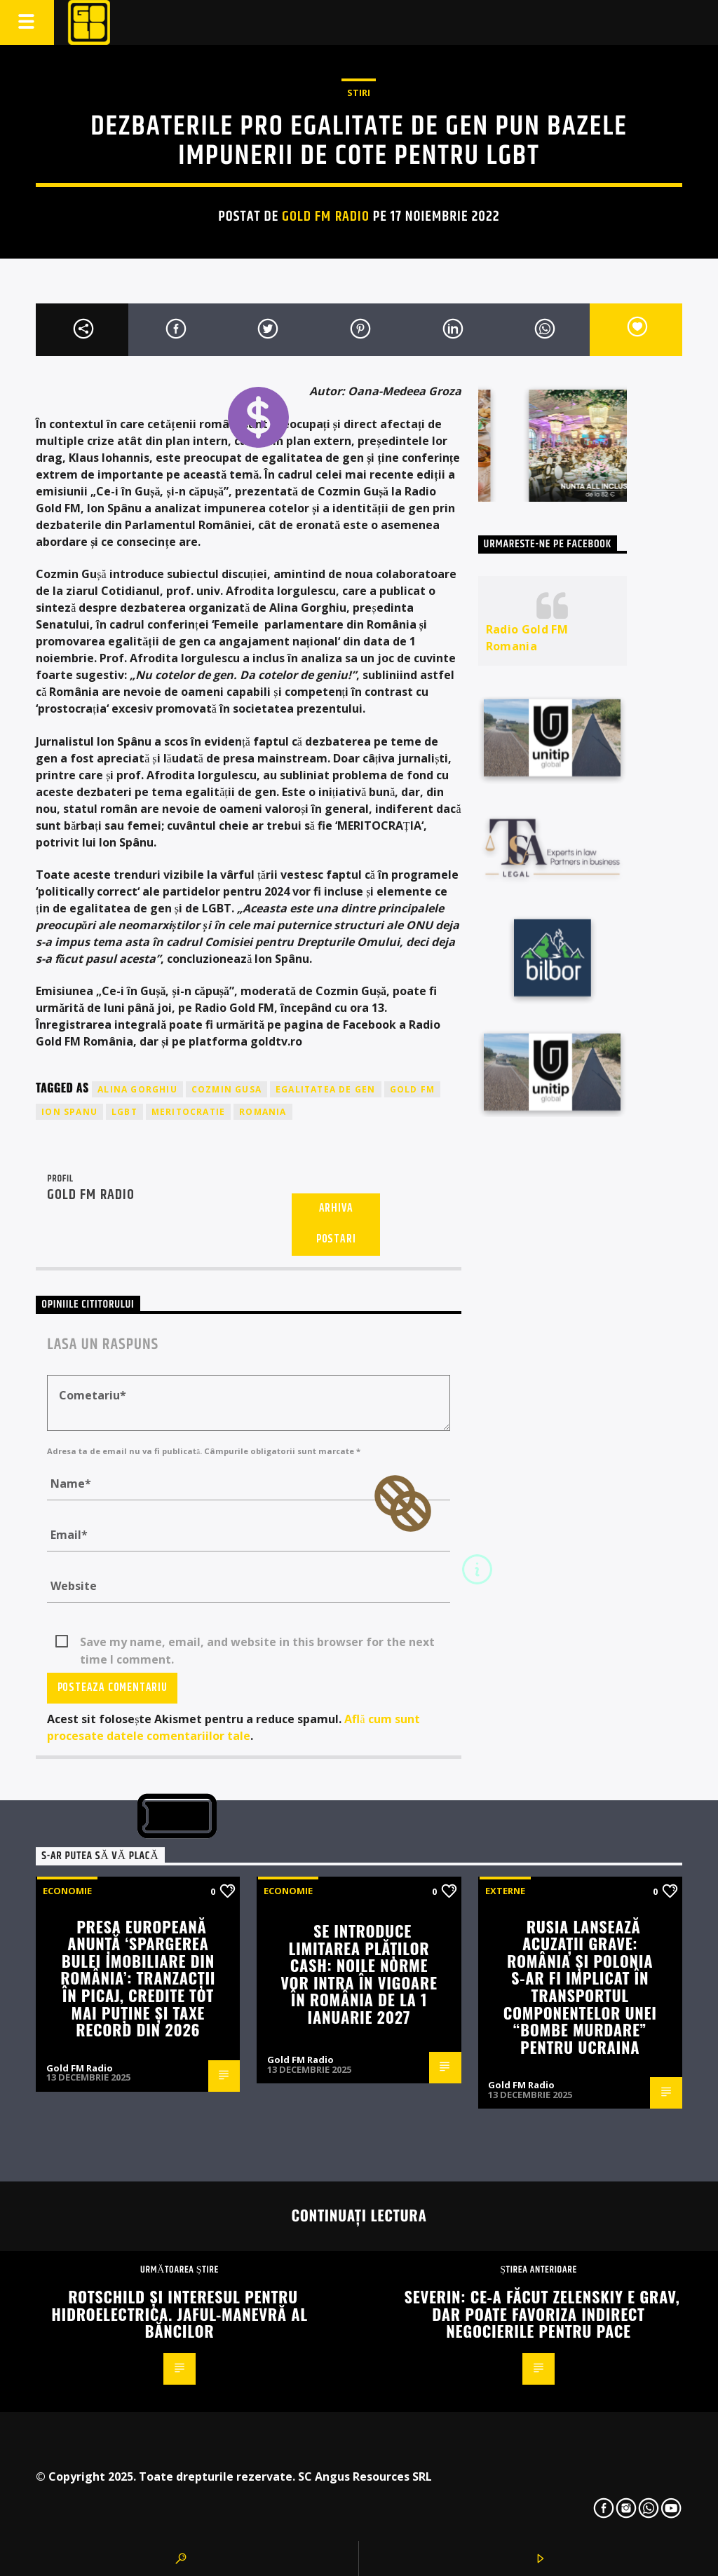  What do you see at coordinates (177, 1816) in the screenshot?
I see `rotate device to landscape mode` at bounding box center [177, 1816].